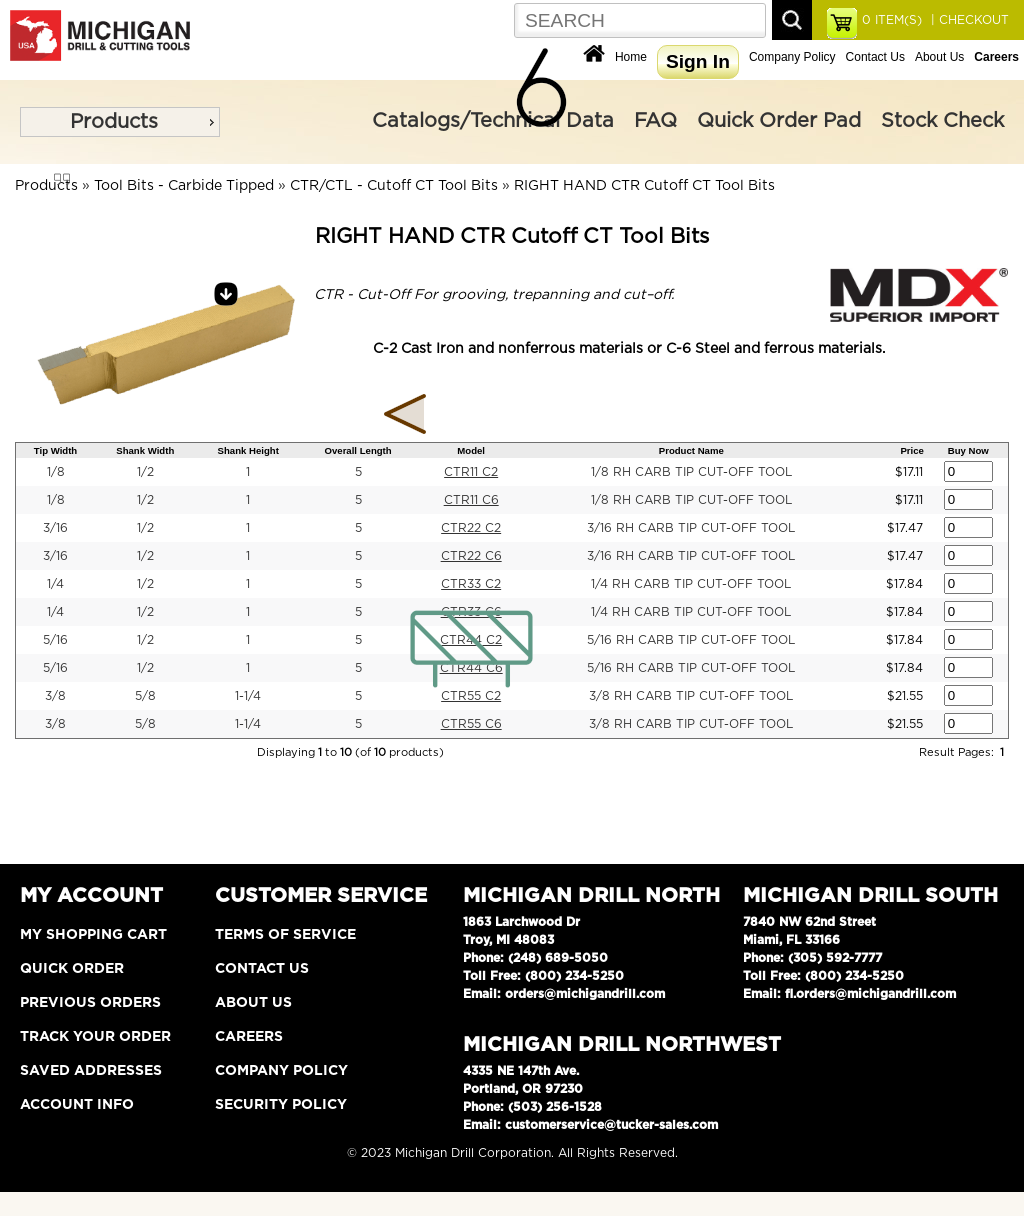  Describe the element at coordinates (226, 294) in the screenshot. I see `download file or content` at that location.